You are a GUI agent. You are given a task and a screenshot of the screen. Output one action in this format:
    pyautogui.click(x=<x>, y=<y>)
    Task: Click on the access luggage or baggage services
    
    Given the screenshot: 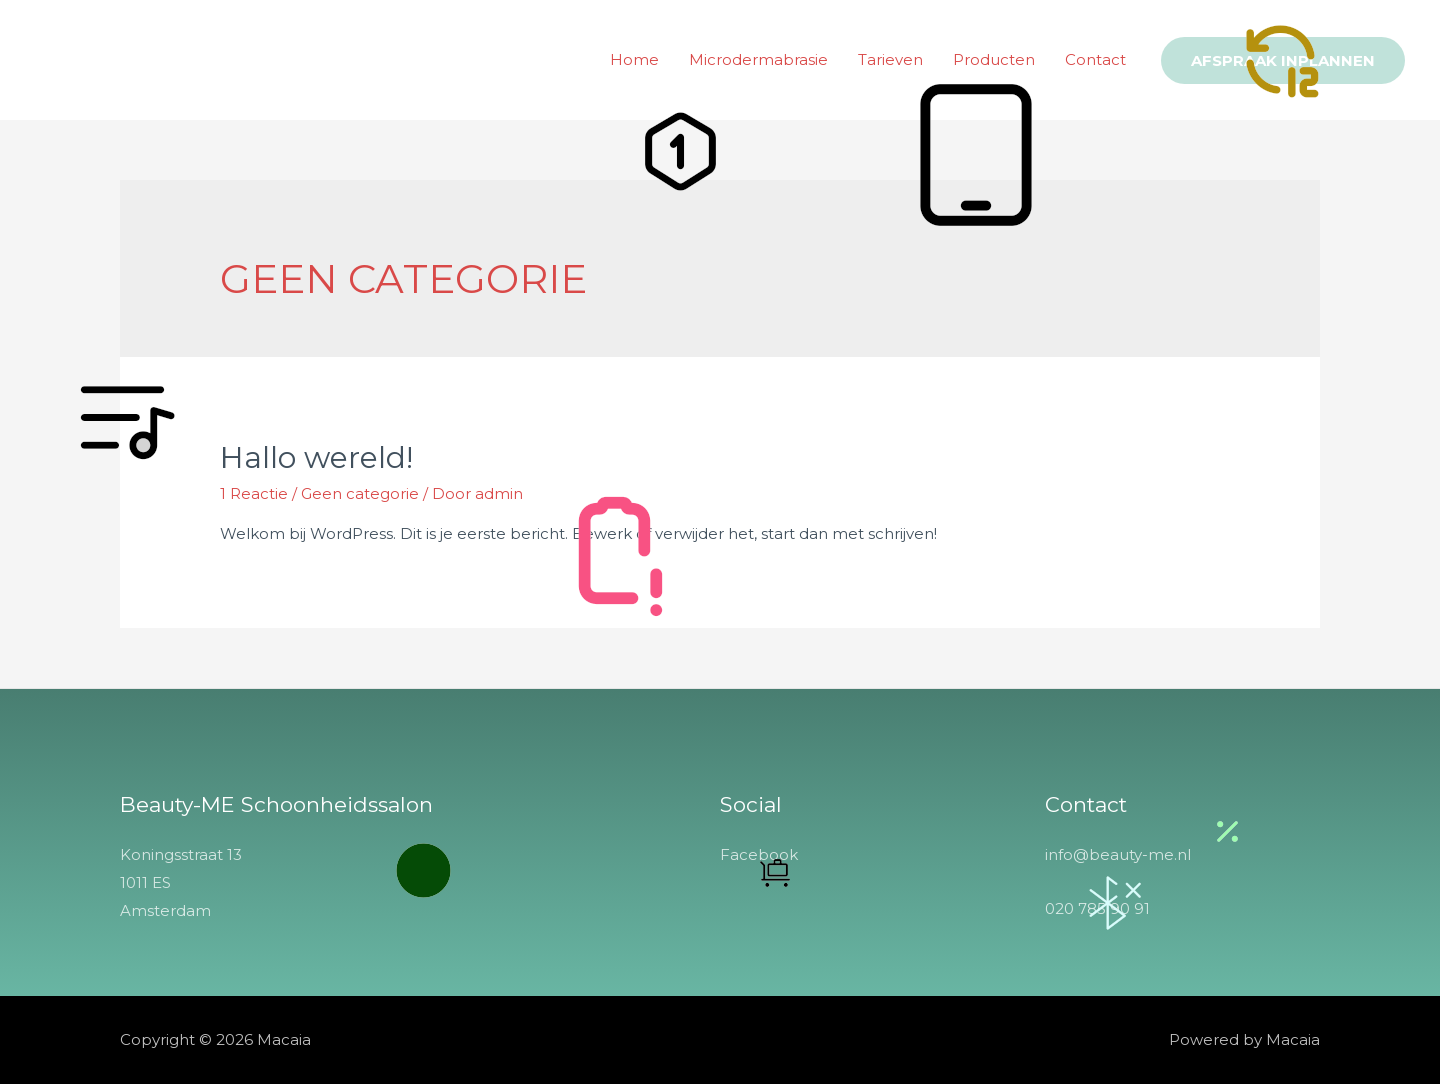 What is the action you would take?
    pyautogui.click(x=774, y=872)
    